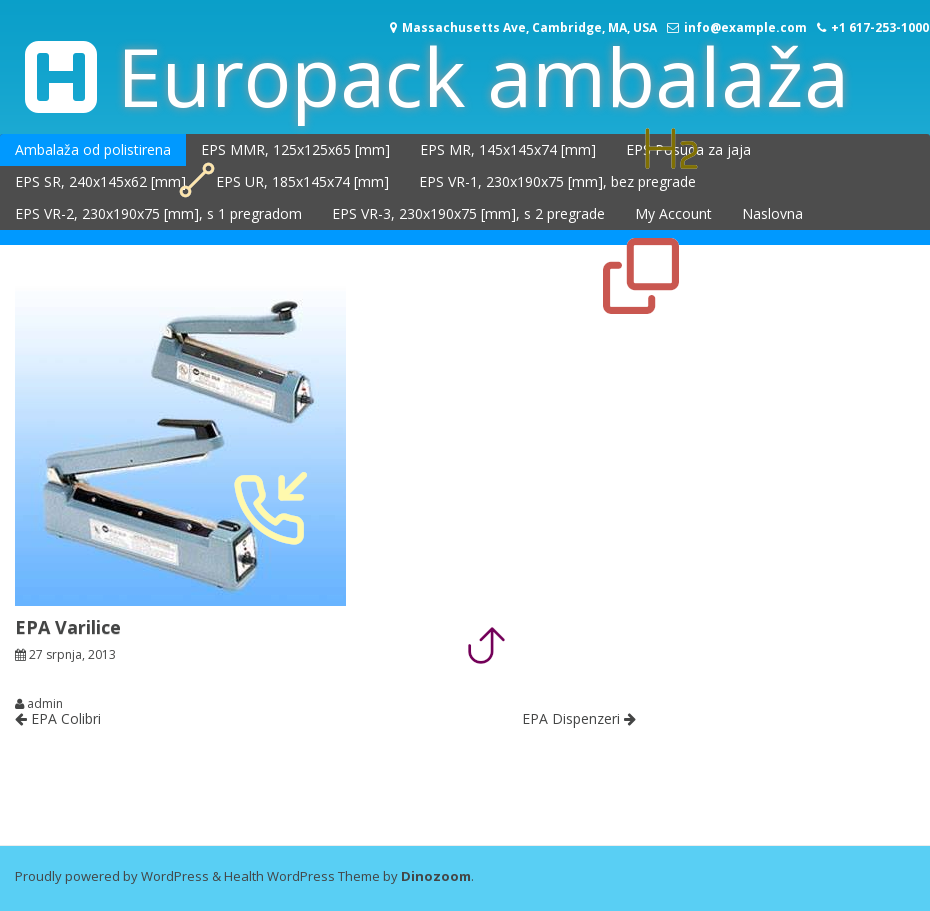 The width and height of the screenshot is (930, 911). What do you see at coordinates (486, 645) in the screenshot?
I see `go back to top of page` at bounding box center [486, 645].